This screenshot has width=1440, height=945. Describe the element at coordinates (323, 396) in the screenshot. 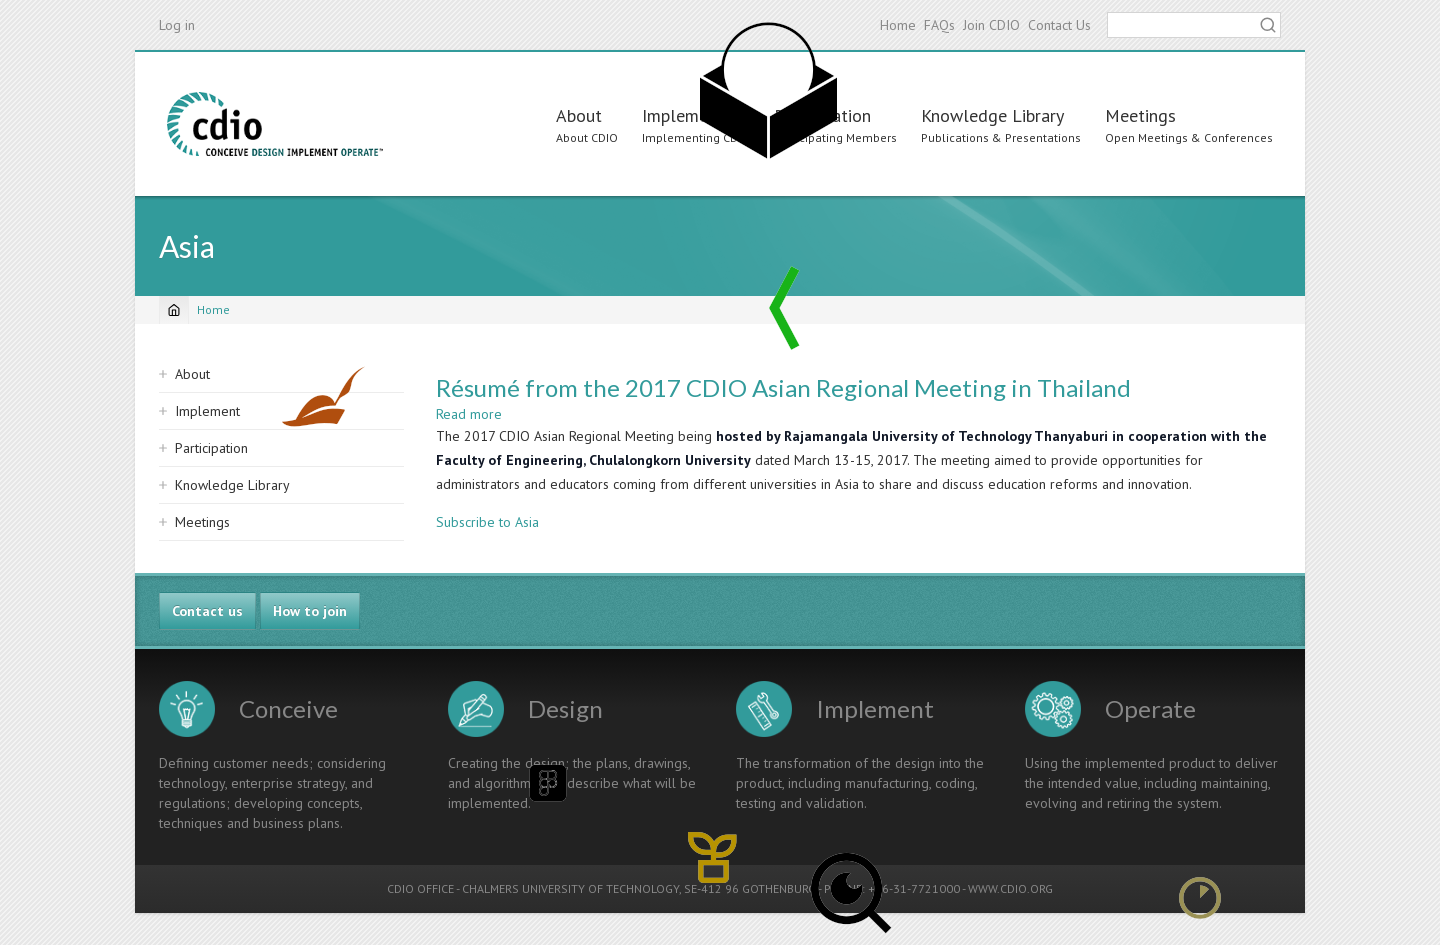

I see `pied piper brand logo` at that location.